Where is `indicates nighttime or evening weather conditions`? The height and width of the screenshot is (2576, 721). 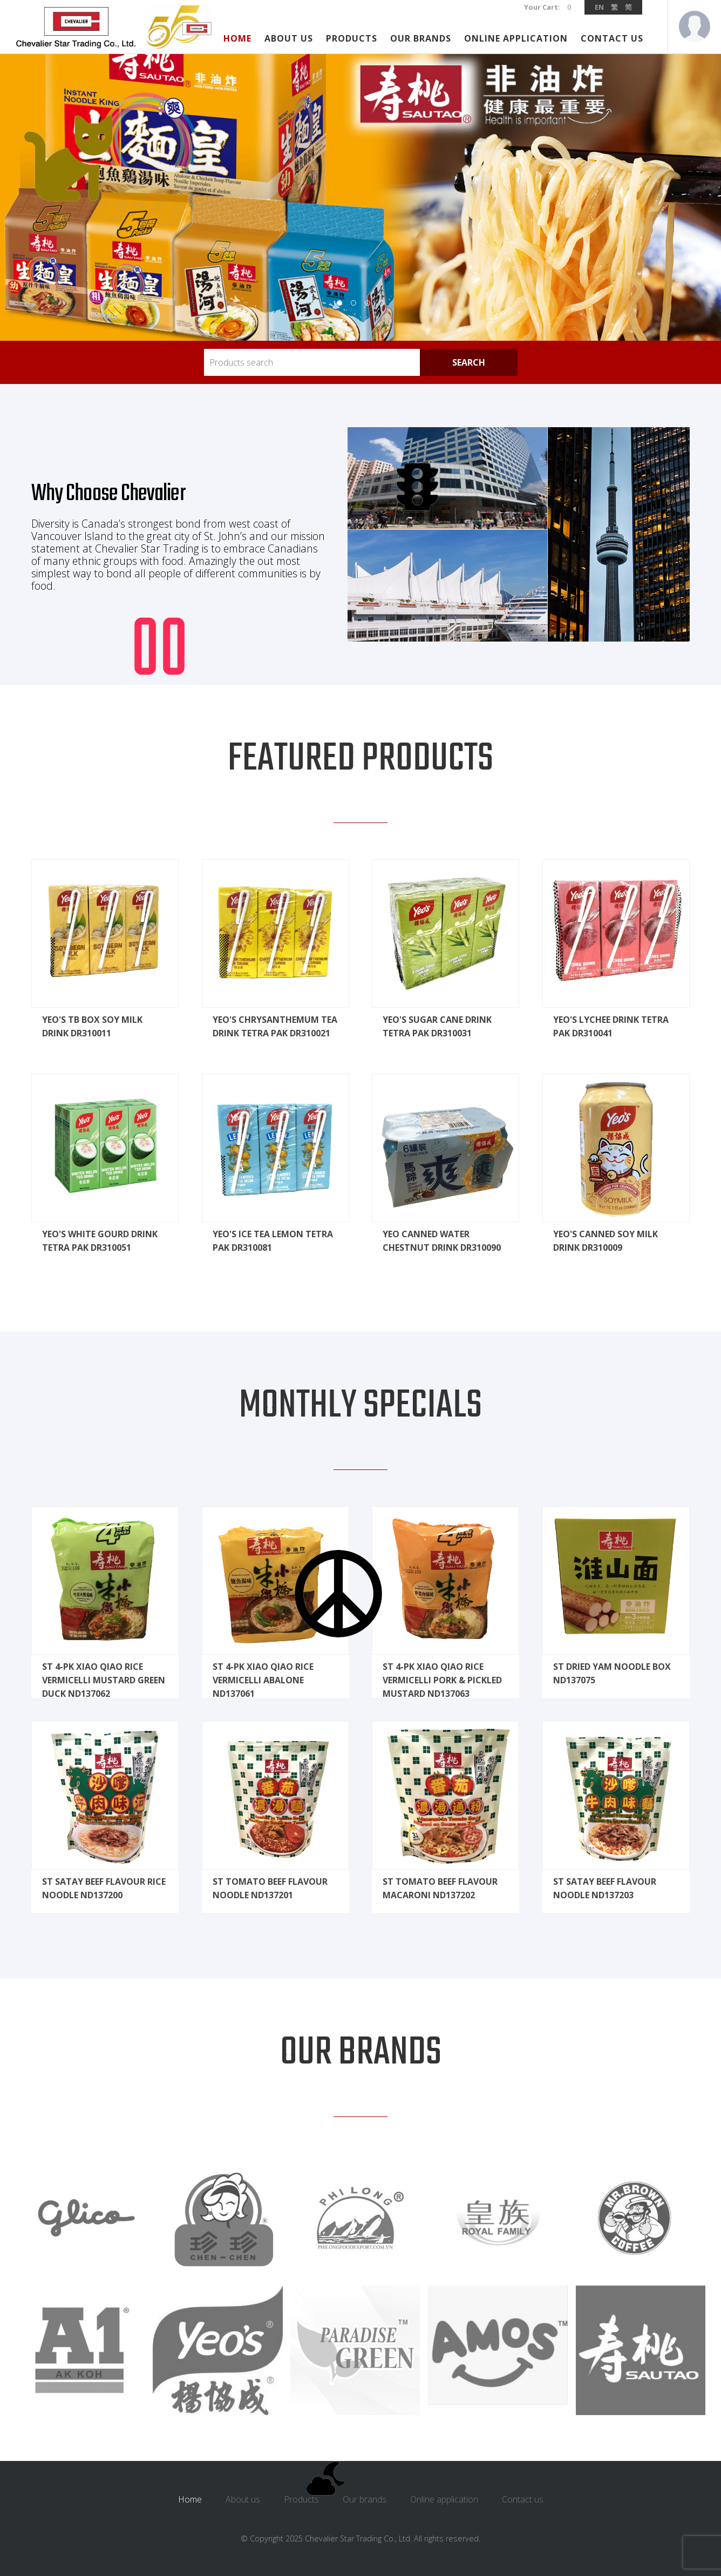 indicates nighttime or evening weather conditions is located at coordinates (325, 2478).